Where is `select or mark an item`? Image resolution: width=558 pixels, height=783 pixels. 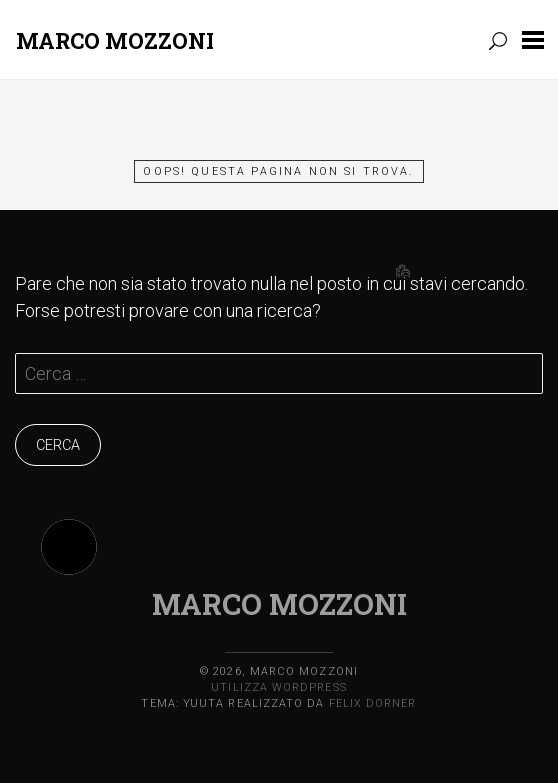
select or mark an item is located at coordinates (69, 547).